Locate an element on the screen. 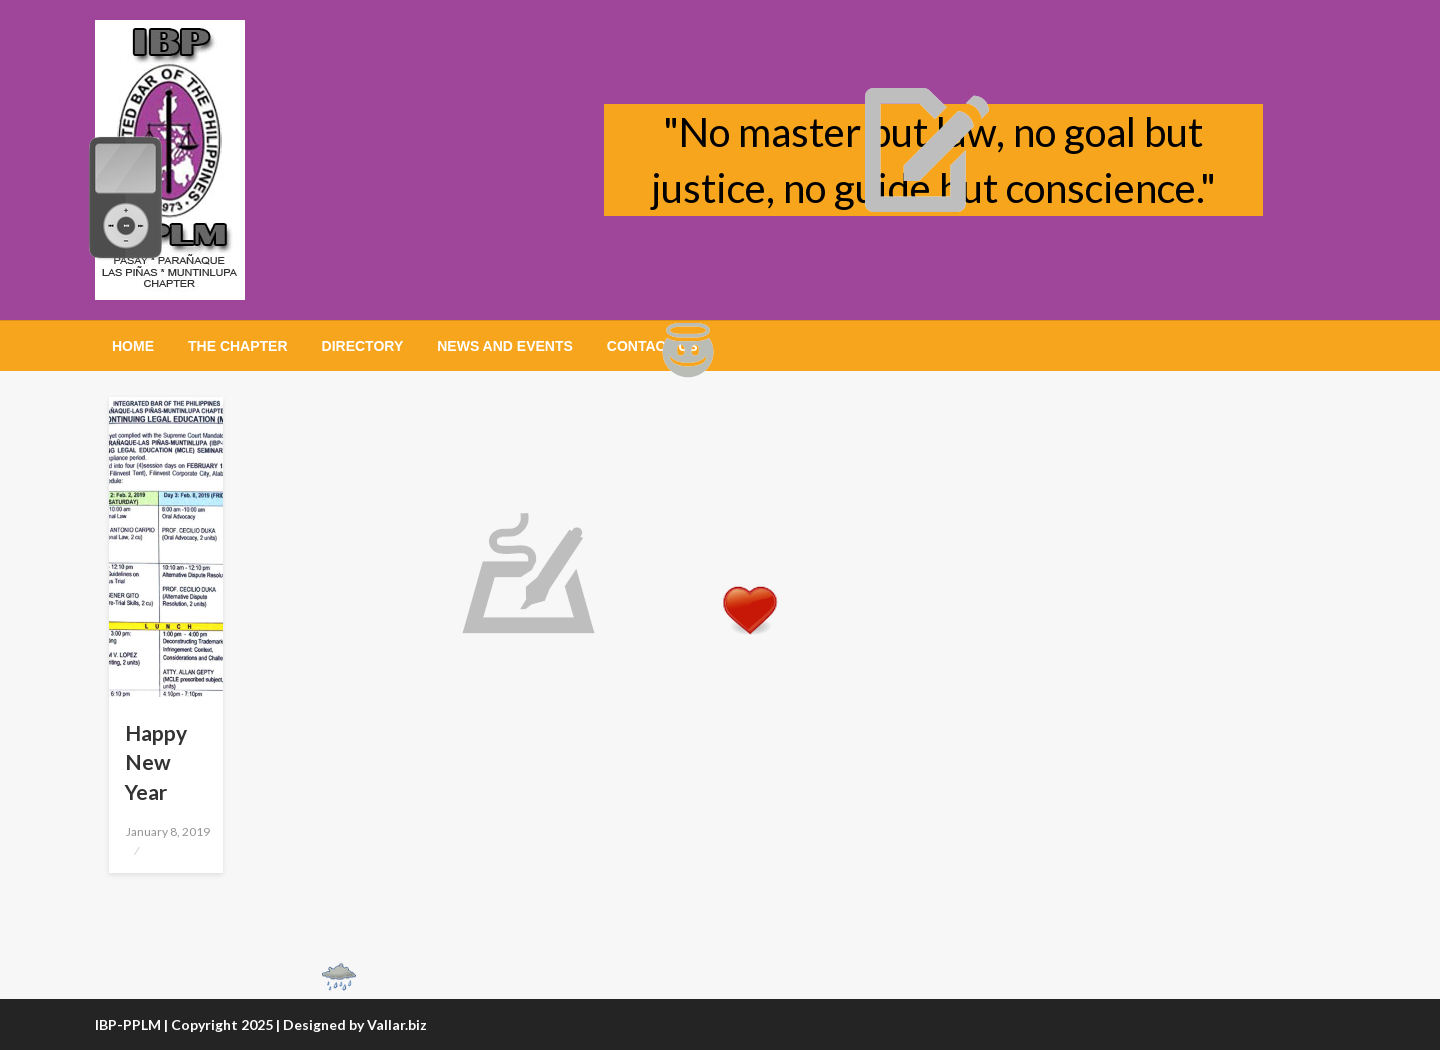 The width and height of the screenshot is (1440, 1050). indicates scattered showers in current weather conditions is located at coordinates (339, 974).